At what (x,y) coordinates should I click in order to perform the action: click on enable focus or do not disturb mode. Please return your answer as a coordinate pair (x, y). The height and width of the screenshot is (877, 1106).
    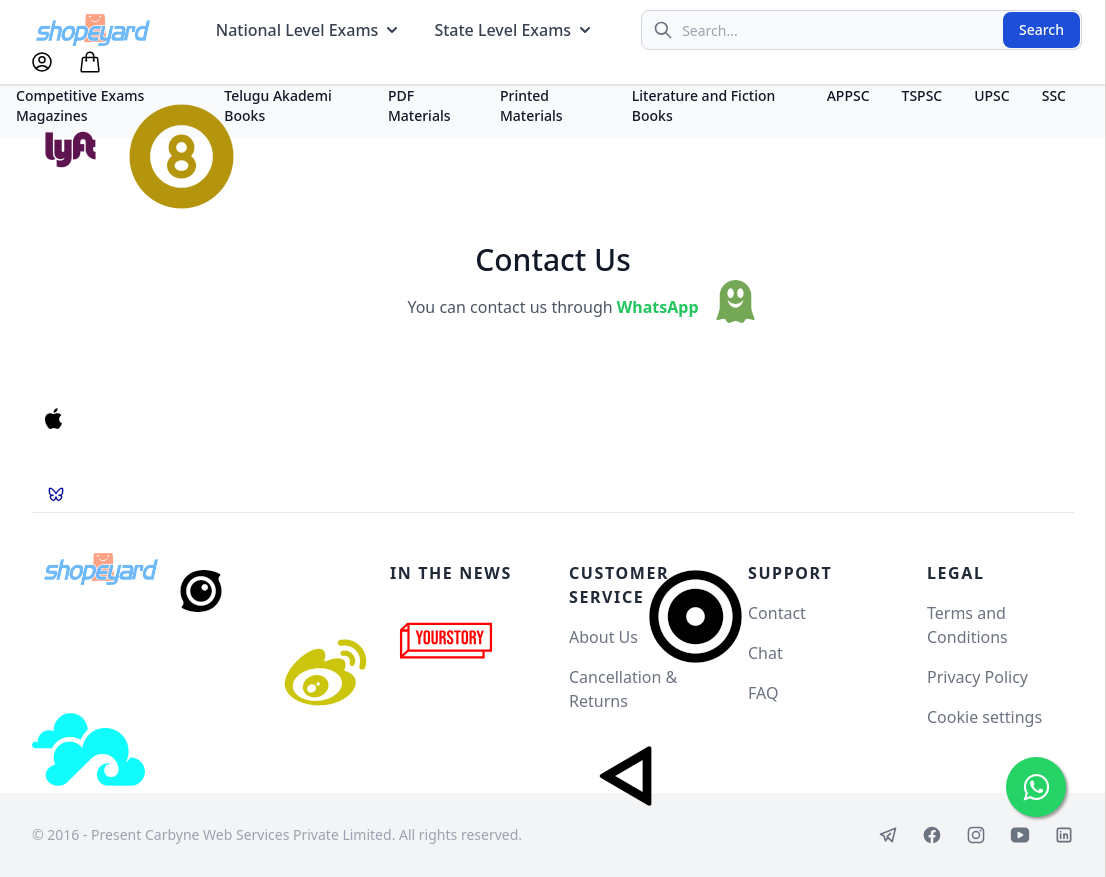
    Looking at the image, I should click on (695, 616).